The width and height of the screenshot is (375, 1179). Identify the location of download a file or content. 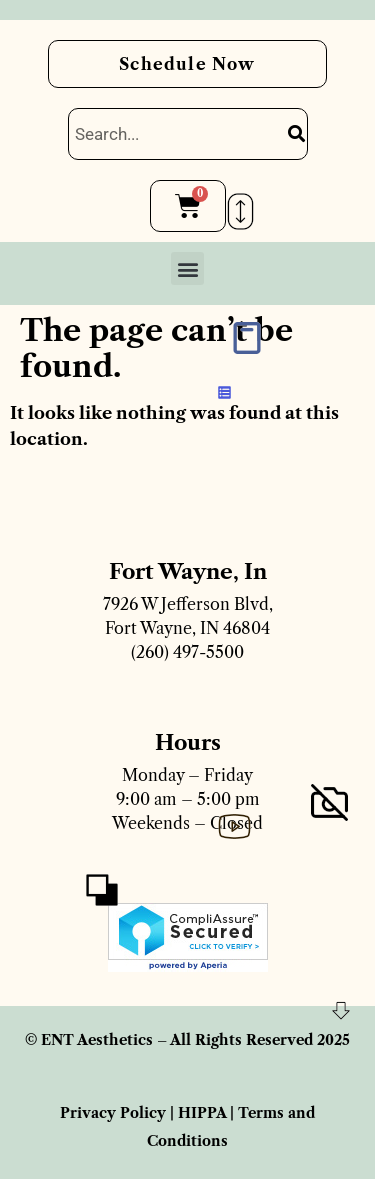
(341, 1010).